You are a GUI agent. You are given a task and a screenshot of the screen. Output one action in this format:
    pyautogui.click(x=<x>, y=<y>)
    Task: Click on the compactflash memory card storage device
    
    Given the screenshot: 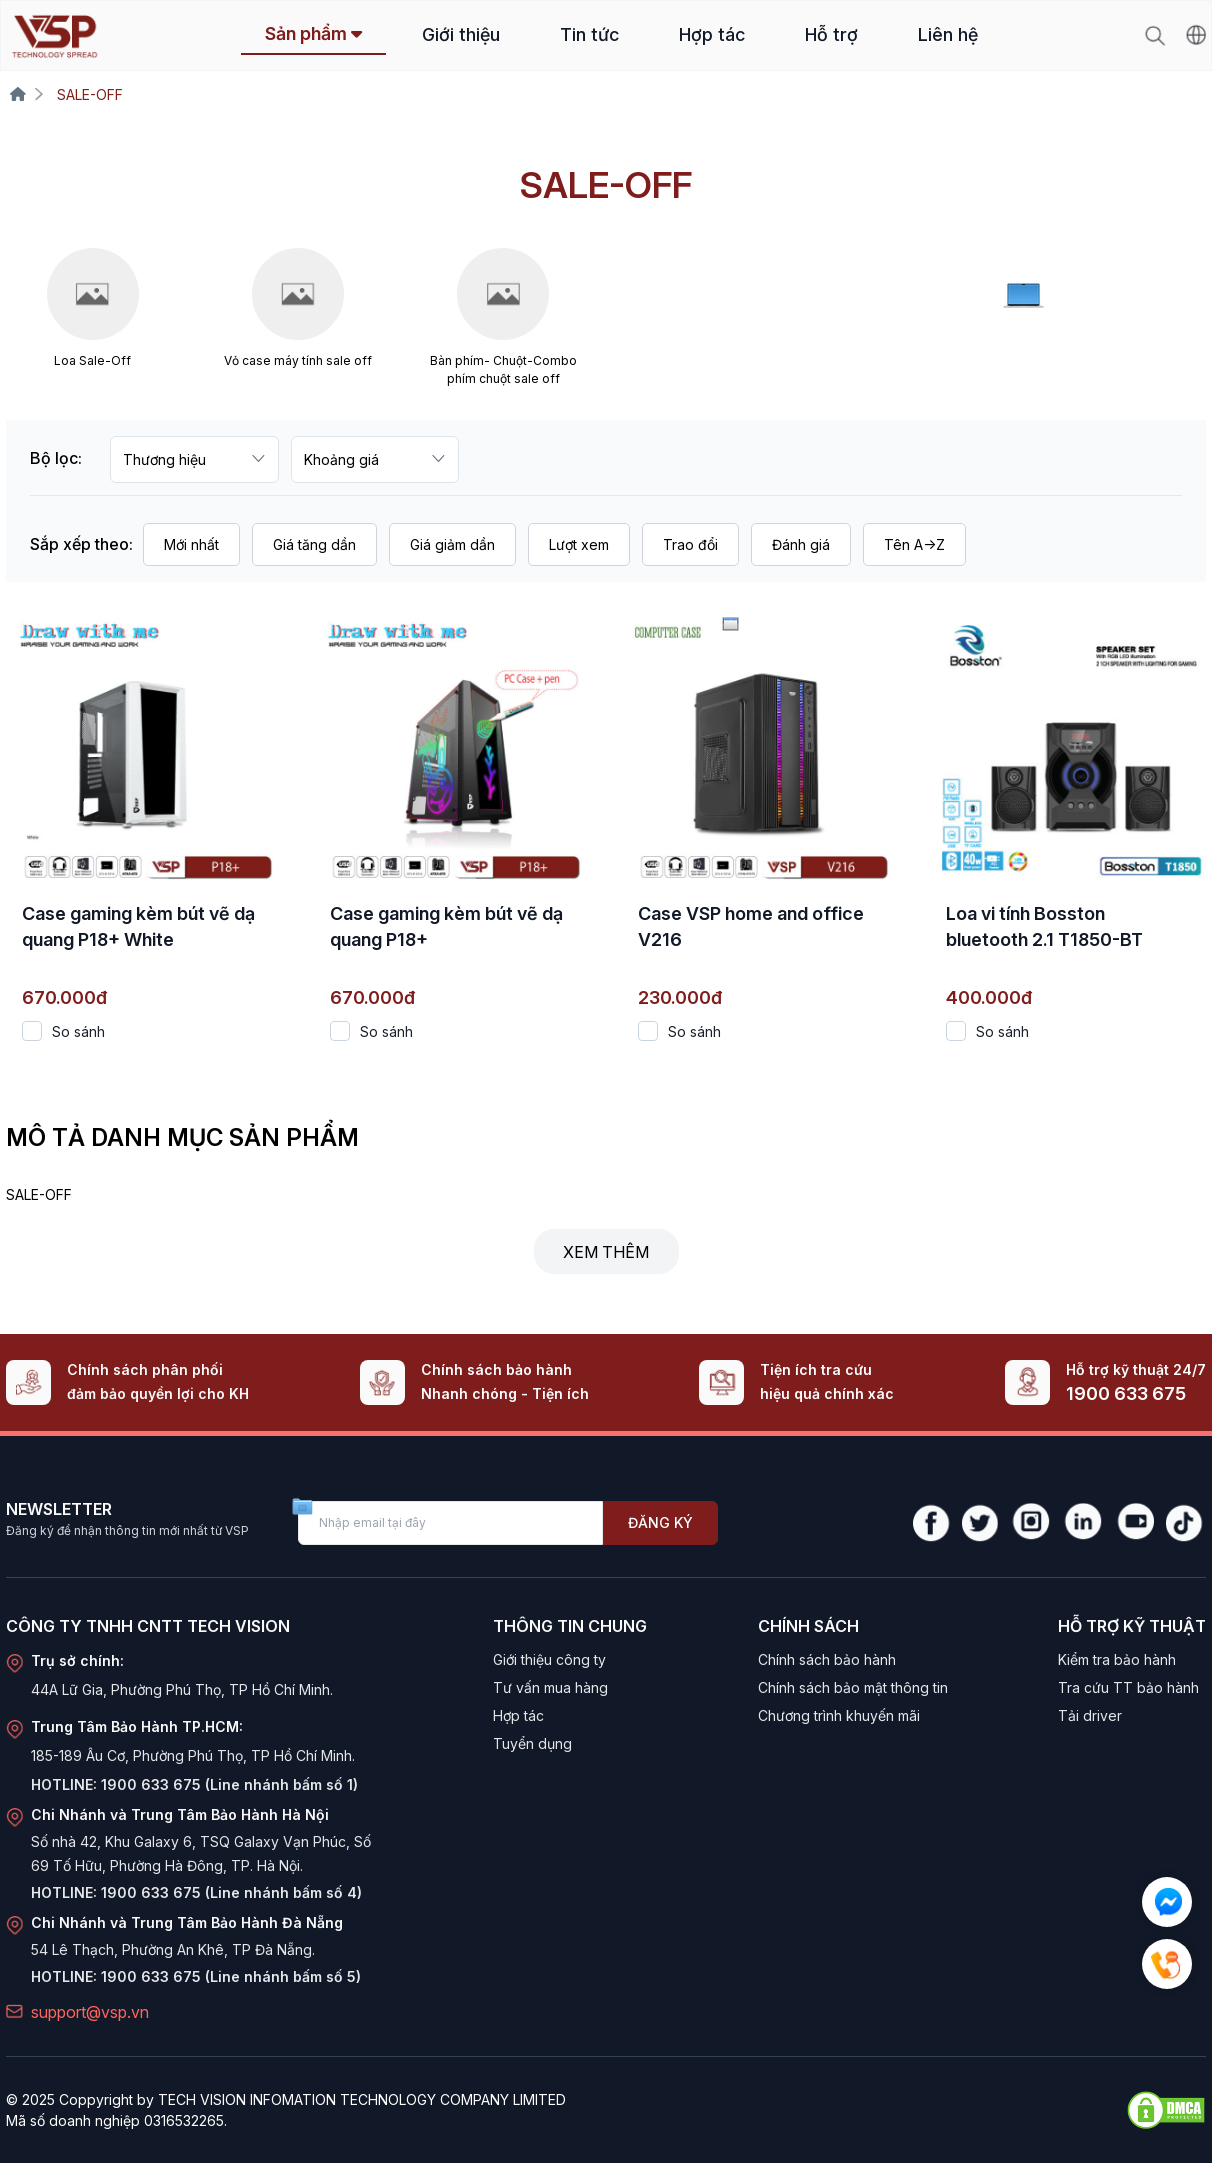 What is the action you would take?
    pyautogui.click(x=730, y=623)
    